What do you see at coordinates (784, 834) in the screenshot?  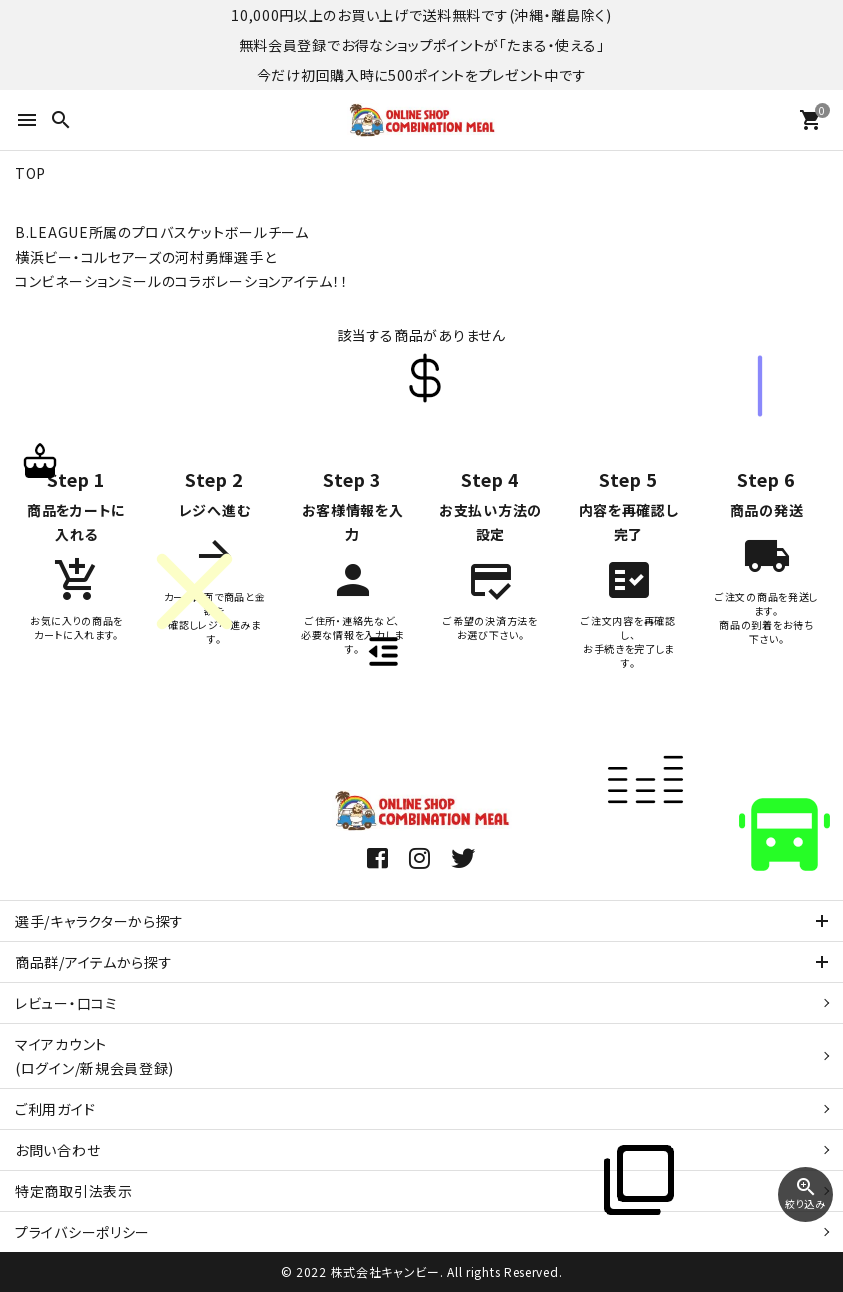 I see `view public transit options` at bounding box center [784, 834].